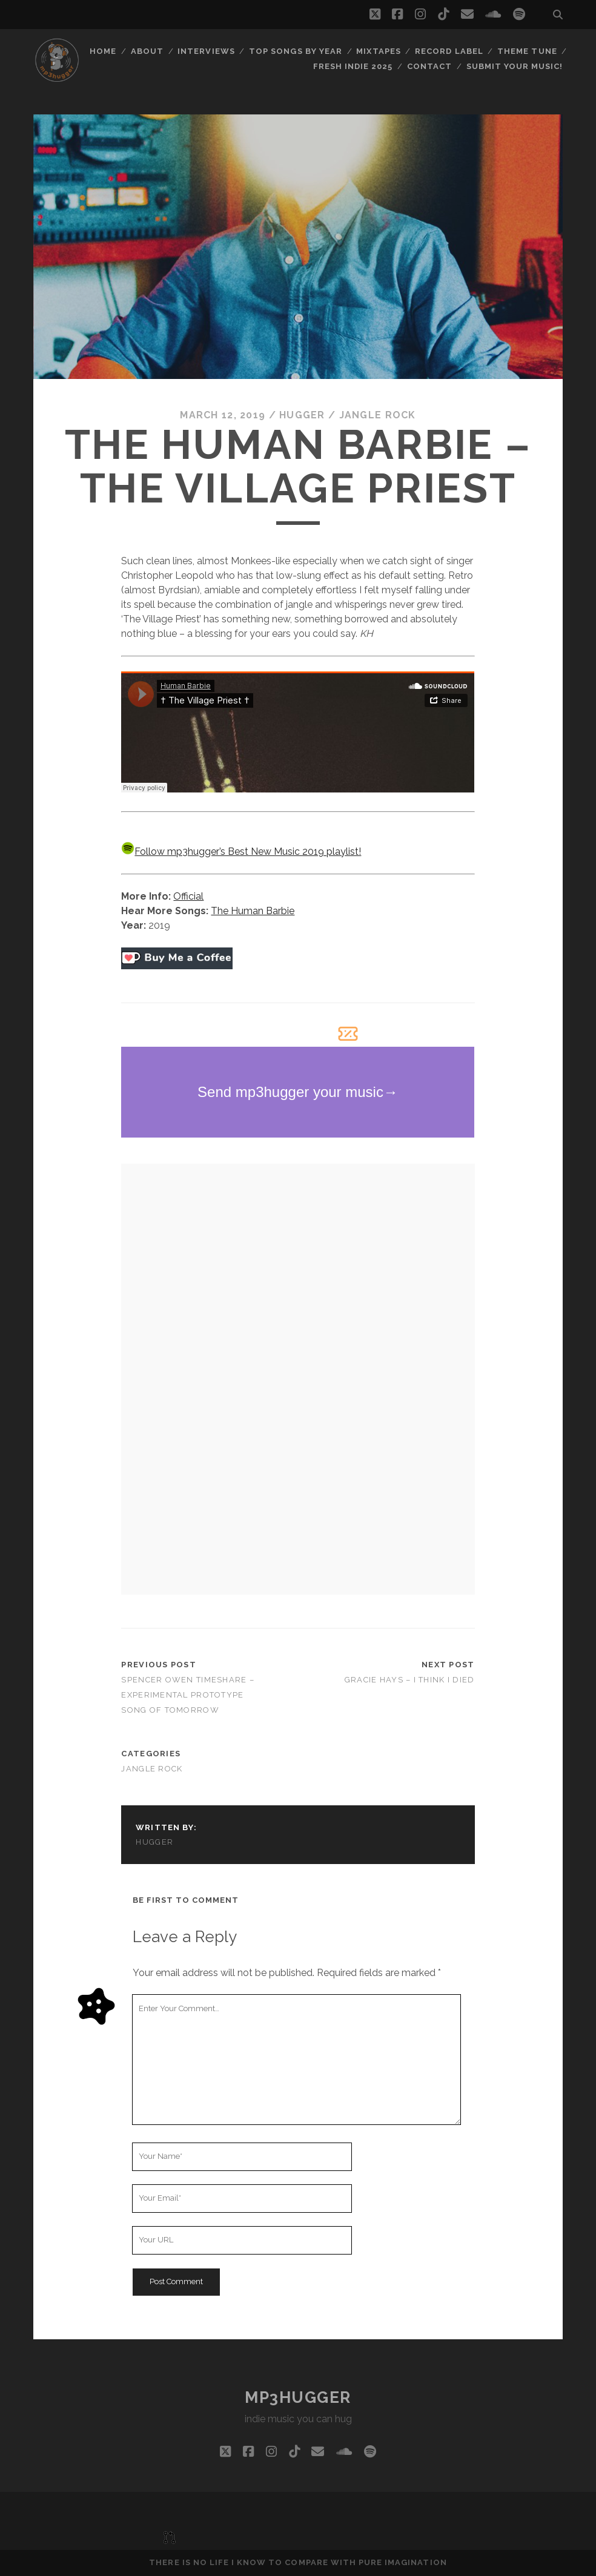 The width and height of the screenshot is (596, 2576). Describe the element at coordinates (96, 2006) in the screenshot. I see `indicates a disease or infection status` at that location.